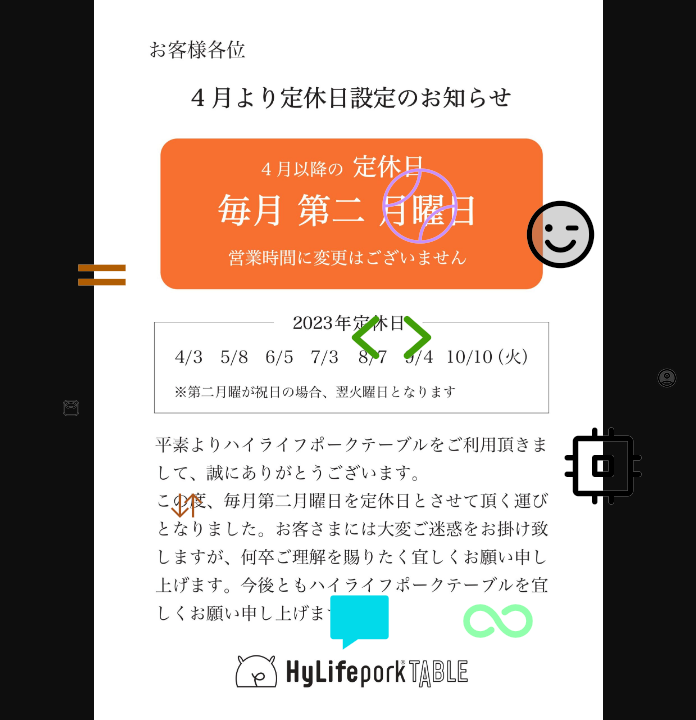 This screenshot has height=720, width=696. What do you see at coordinates (560, 234) in the screenshot?
I see `insert a winking emoji or emoticon` at bounding box center [560, 234].